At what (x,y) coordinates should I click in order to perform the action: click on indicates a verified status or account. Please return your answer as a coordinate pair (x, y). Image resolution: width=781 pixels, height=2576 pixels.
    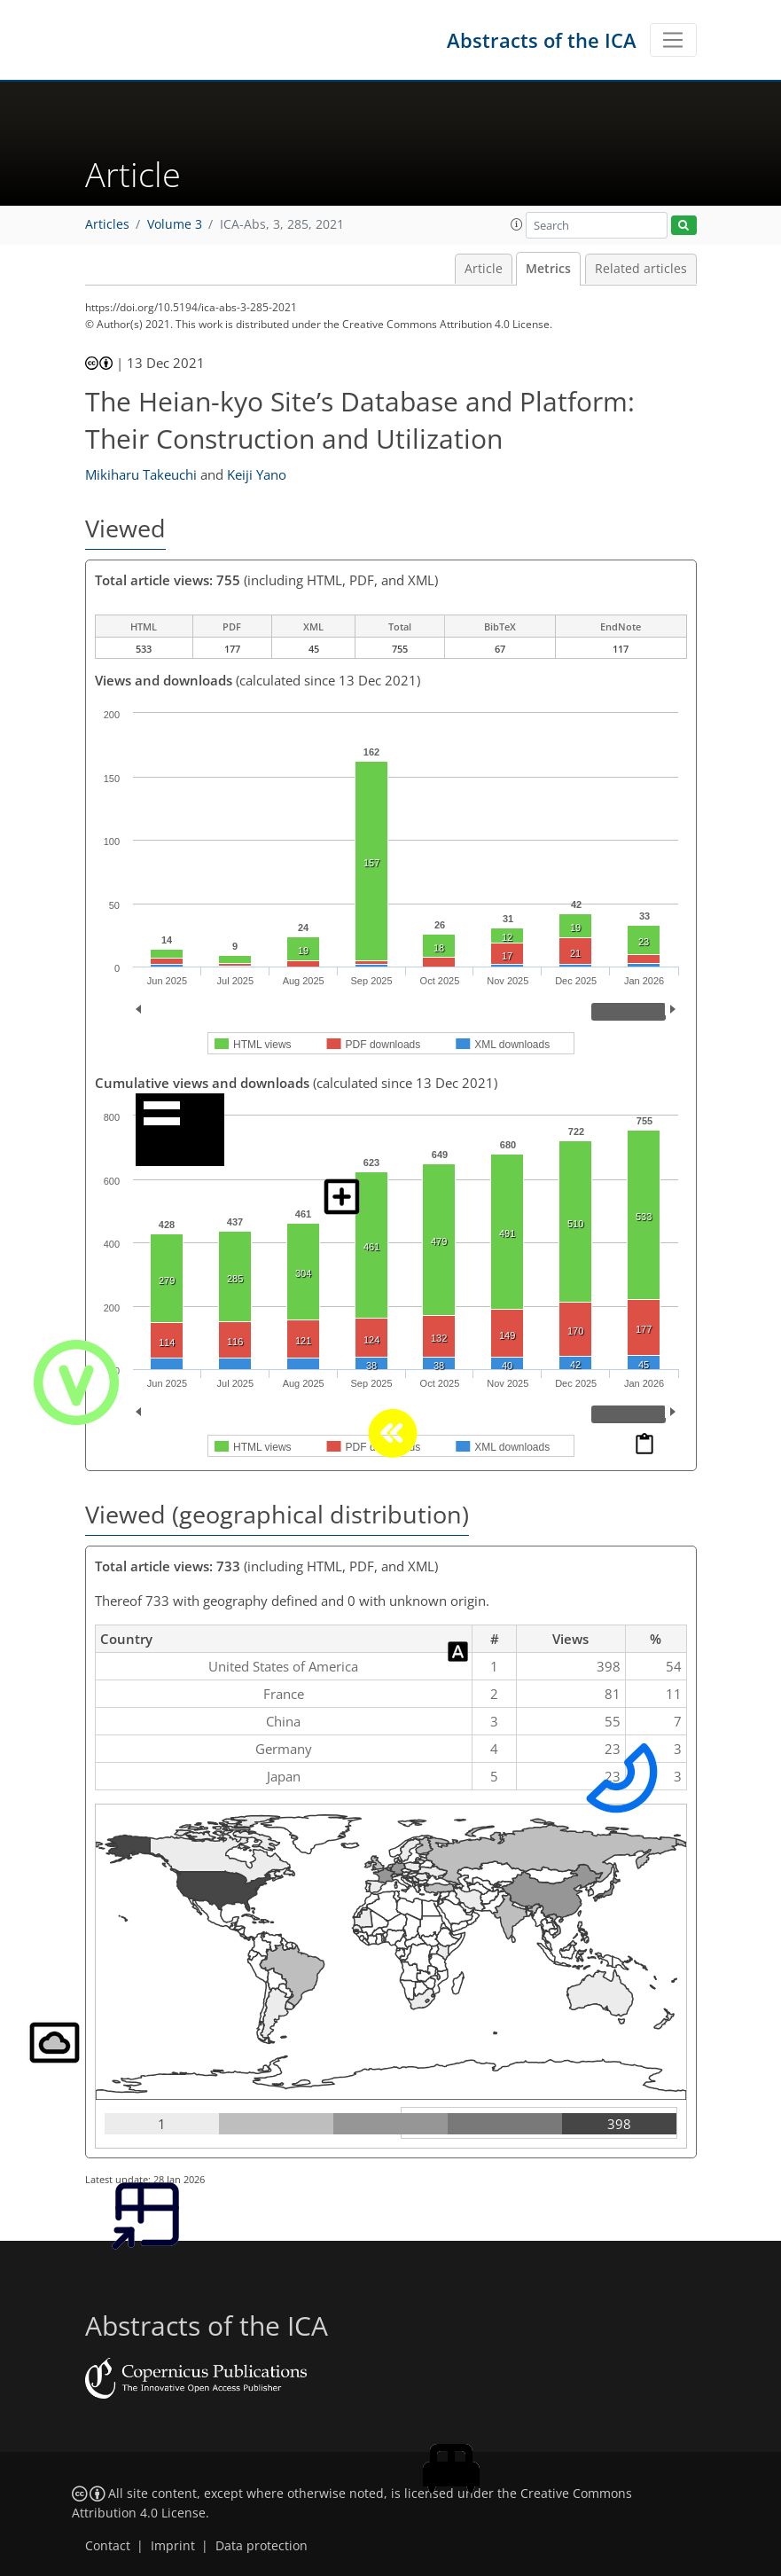
    Looking at the image, I should click on (76, 1382).